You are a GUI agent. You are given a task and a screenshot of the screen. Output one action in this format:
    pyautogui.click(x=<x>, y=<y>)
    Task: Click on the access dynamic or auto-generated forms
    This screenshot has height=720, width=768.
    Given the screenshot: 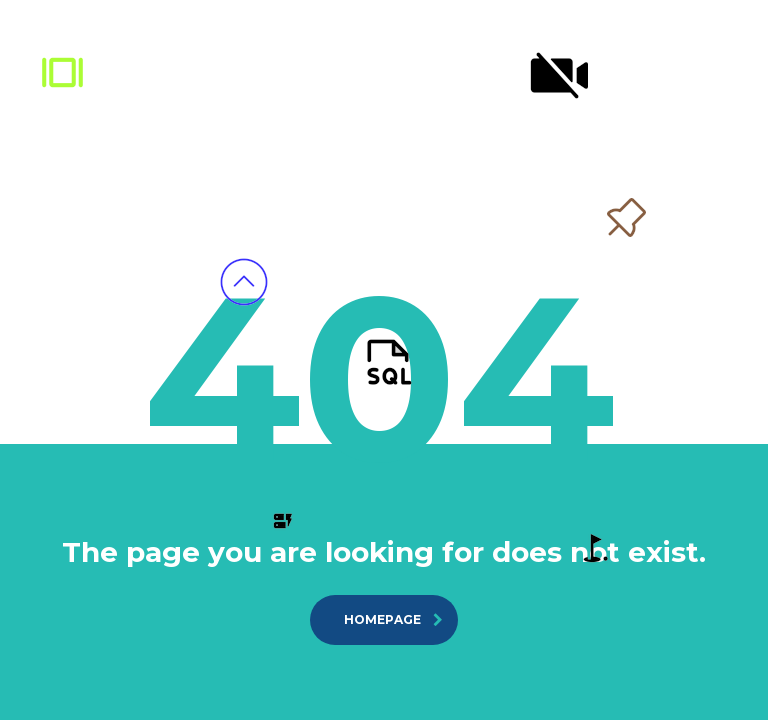 What is the action you would take?
    pyautogui.click(x=283, y=521)
    